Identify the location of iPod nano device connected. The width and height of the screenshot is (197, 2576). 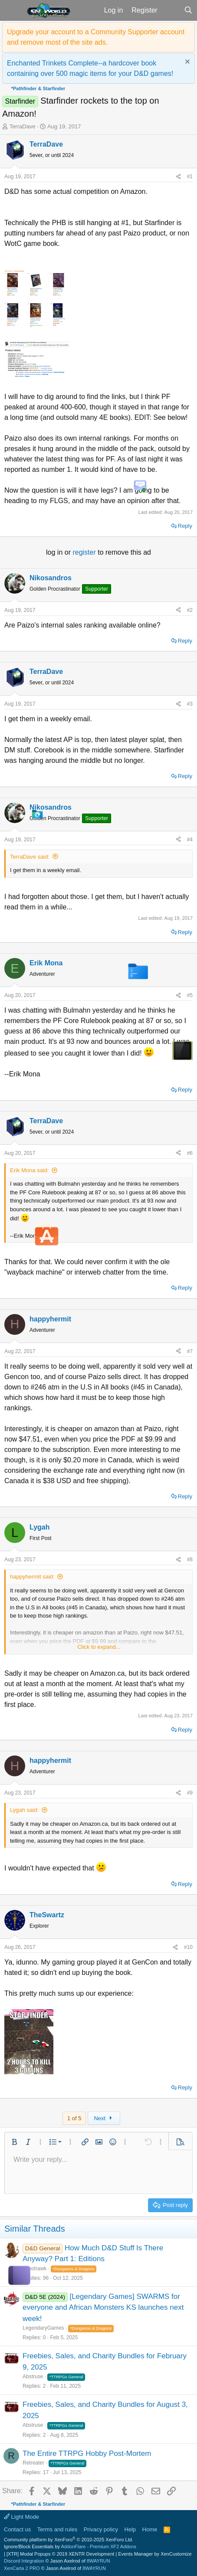
(182, 1050).